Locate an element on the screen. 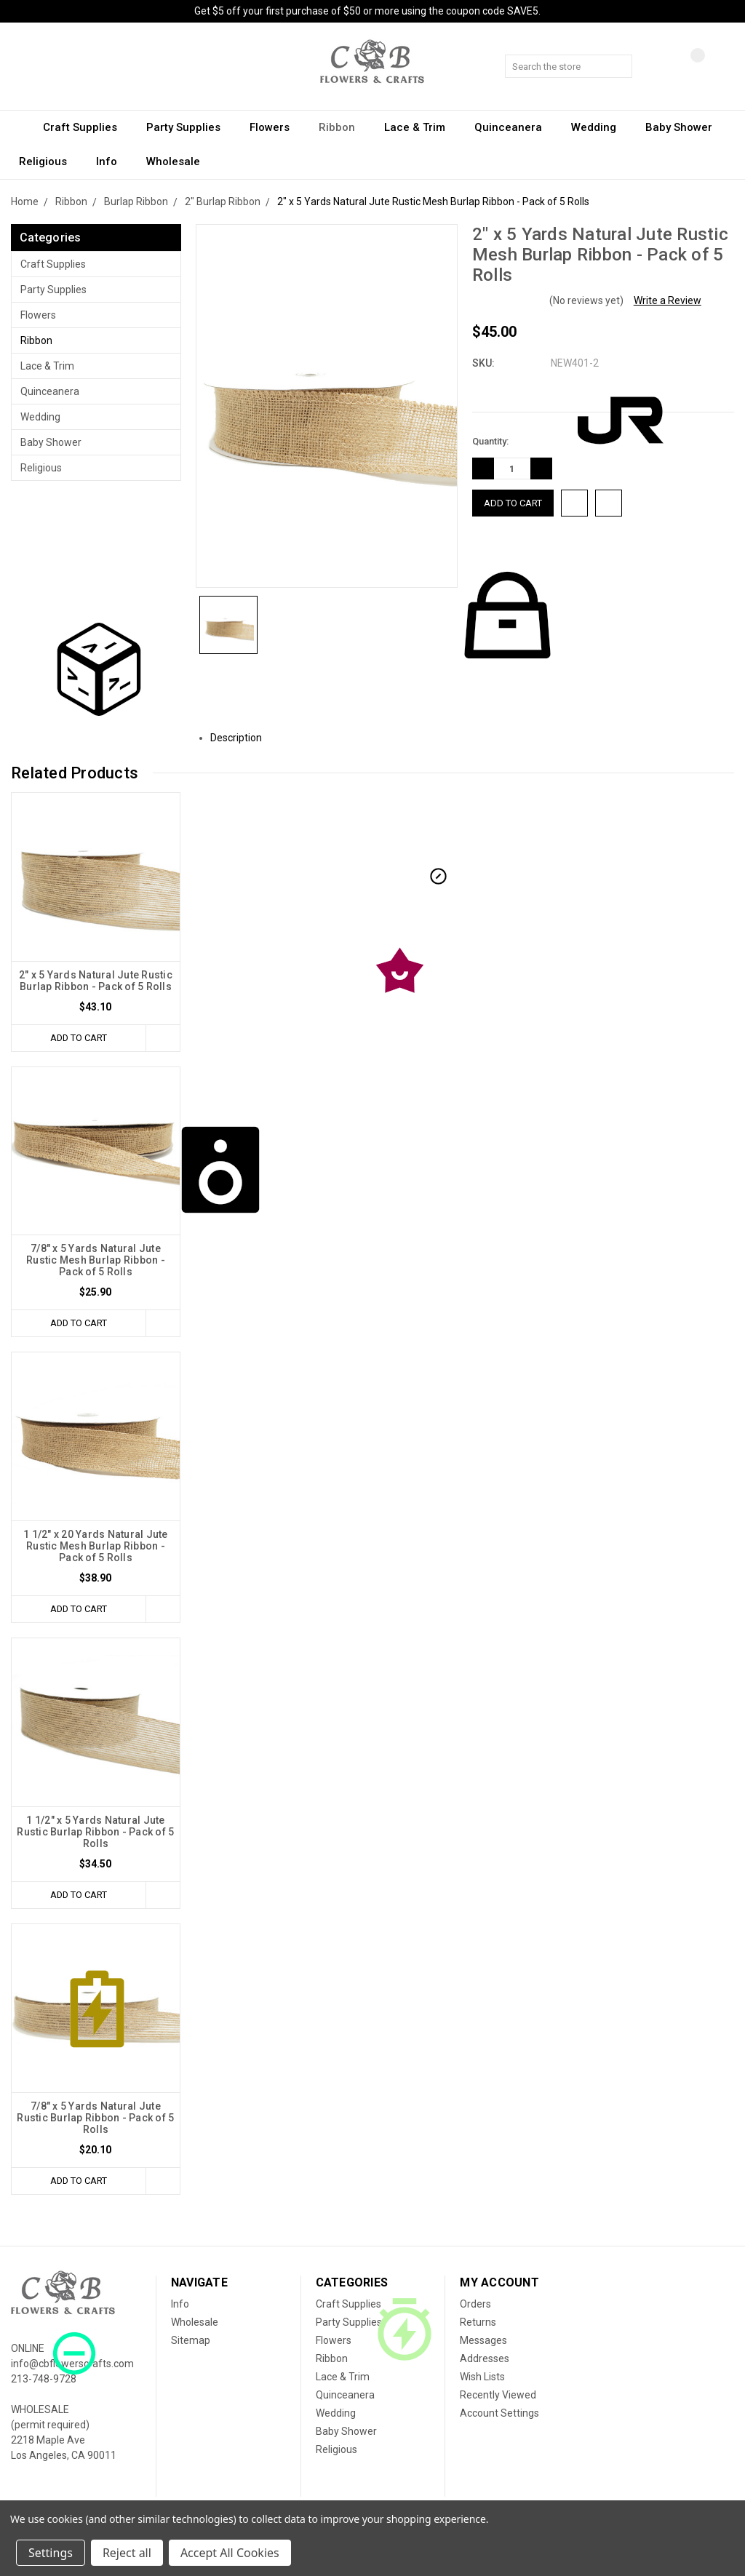 The height and width of the screenshot is (2576, 745). remove item from list or selection is located at coordinates (74, 2353).